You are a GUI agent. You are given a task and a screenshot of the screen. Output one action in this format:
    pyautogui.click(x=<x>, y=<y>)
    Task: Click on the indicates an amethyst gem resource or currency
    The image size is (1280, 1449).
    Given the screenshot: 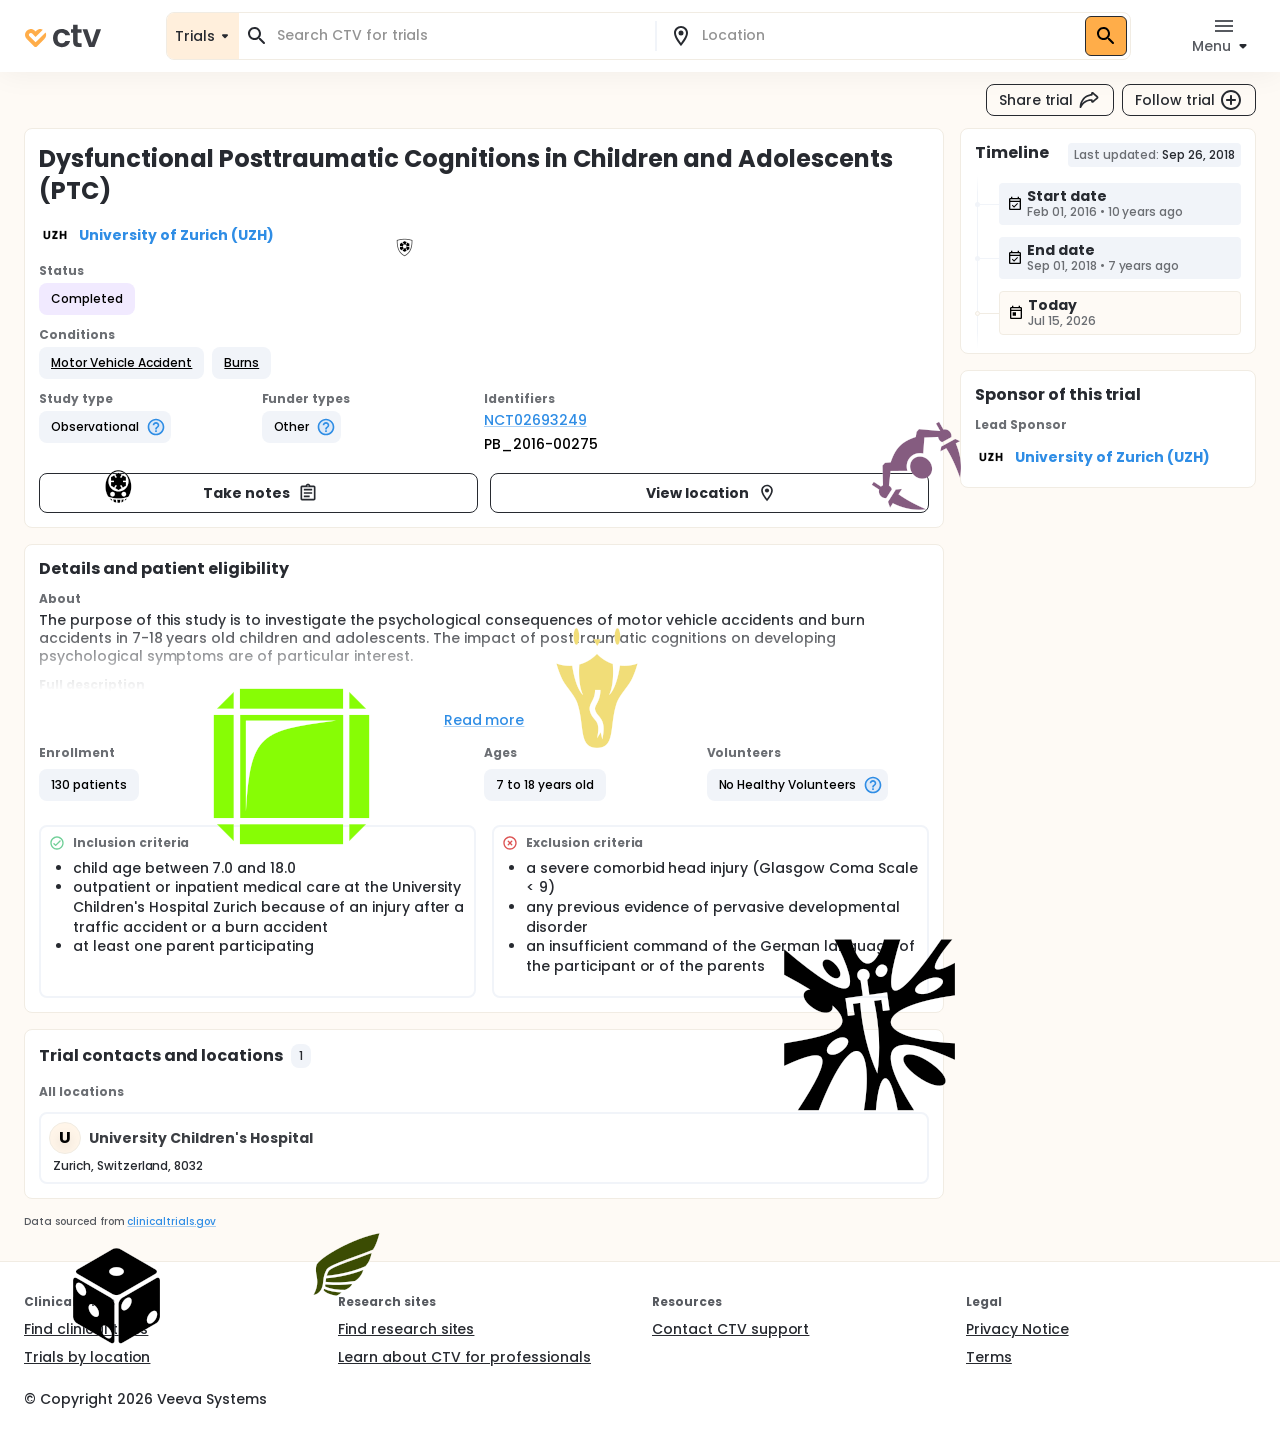 What is the action you would take?
    pyautogui.click(x=291, y=766)
    